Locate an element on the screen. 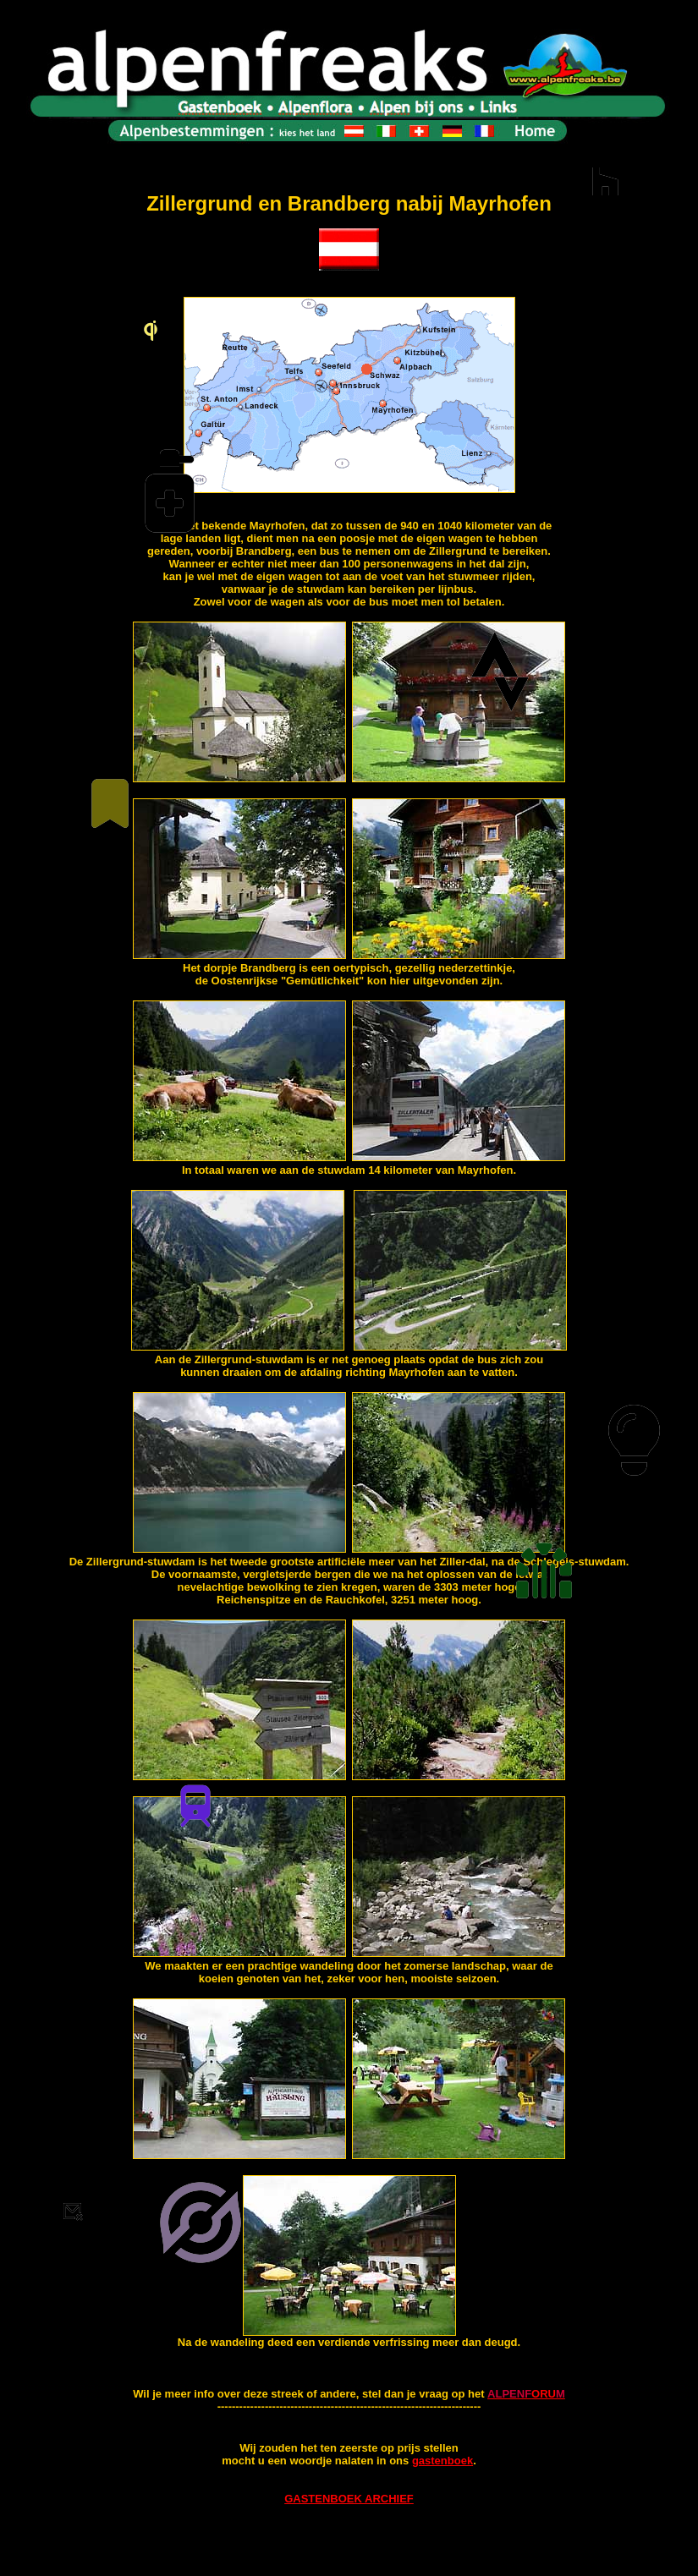  open the houzz app for home design and renovation is located at coordinates (605, 181).